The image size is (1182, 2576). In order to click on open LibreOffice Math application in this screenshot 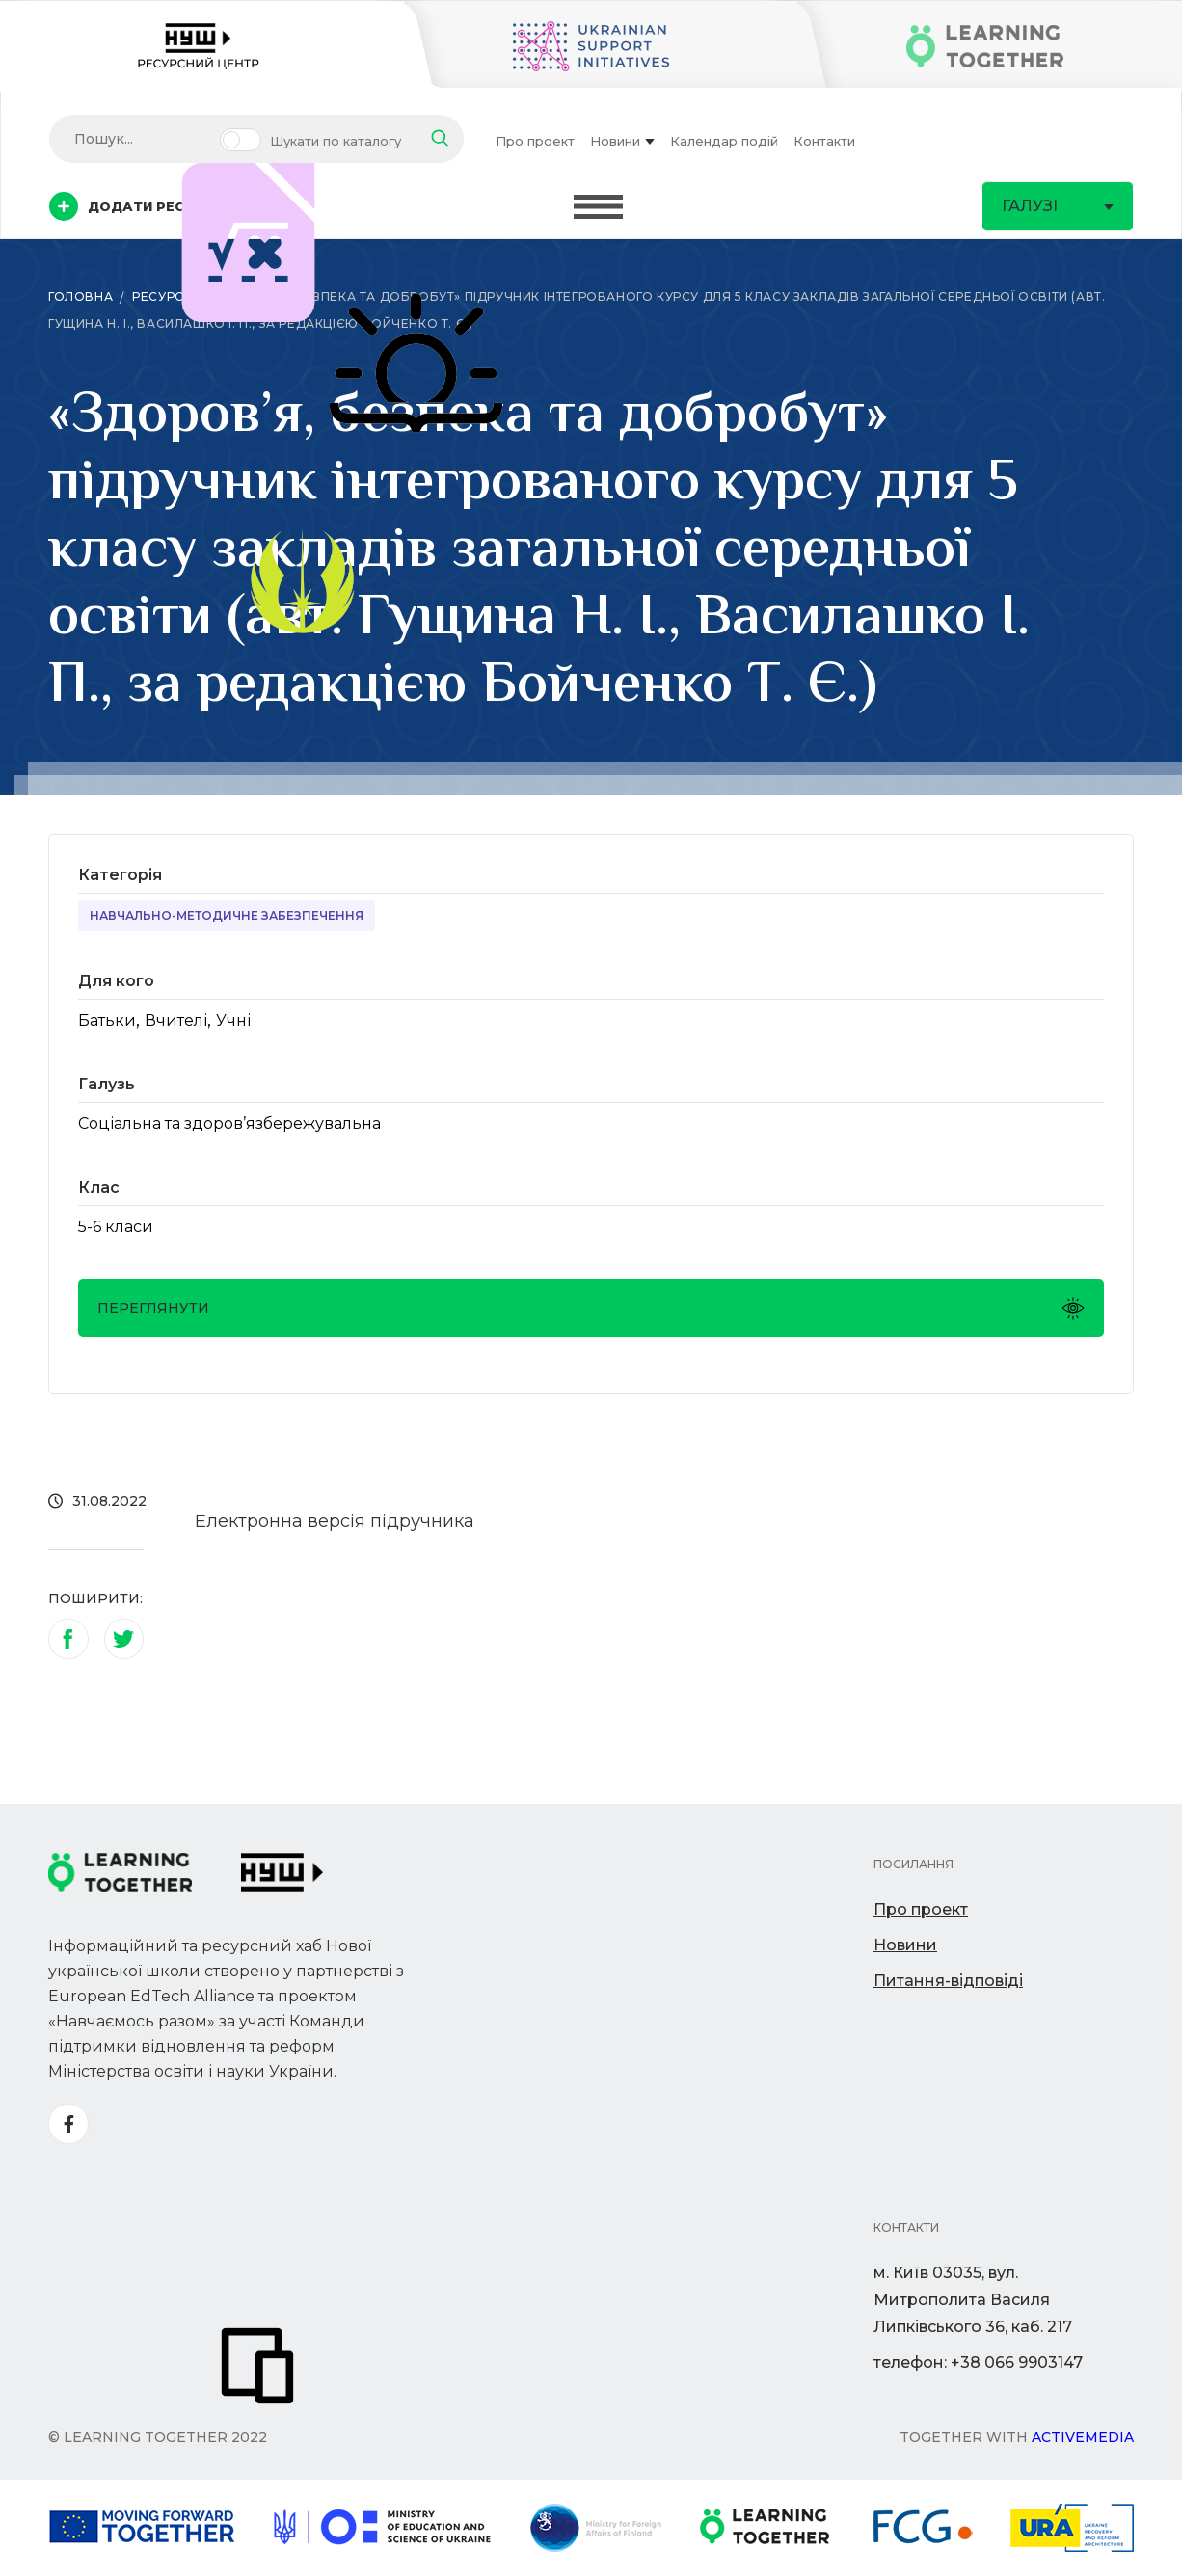, I will do `click(248, 242)`.